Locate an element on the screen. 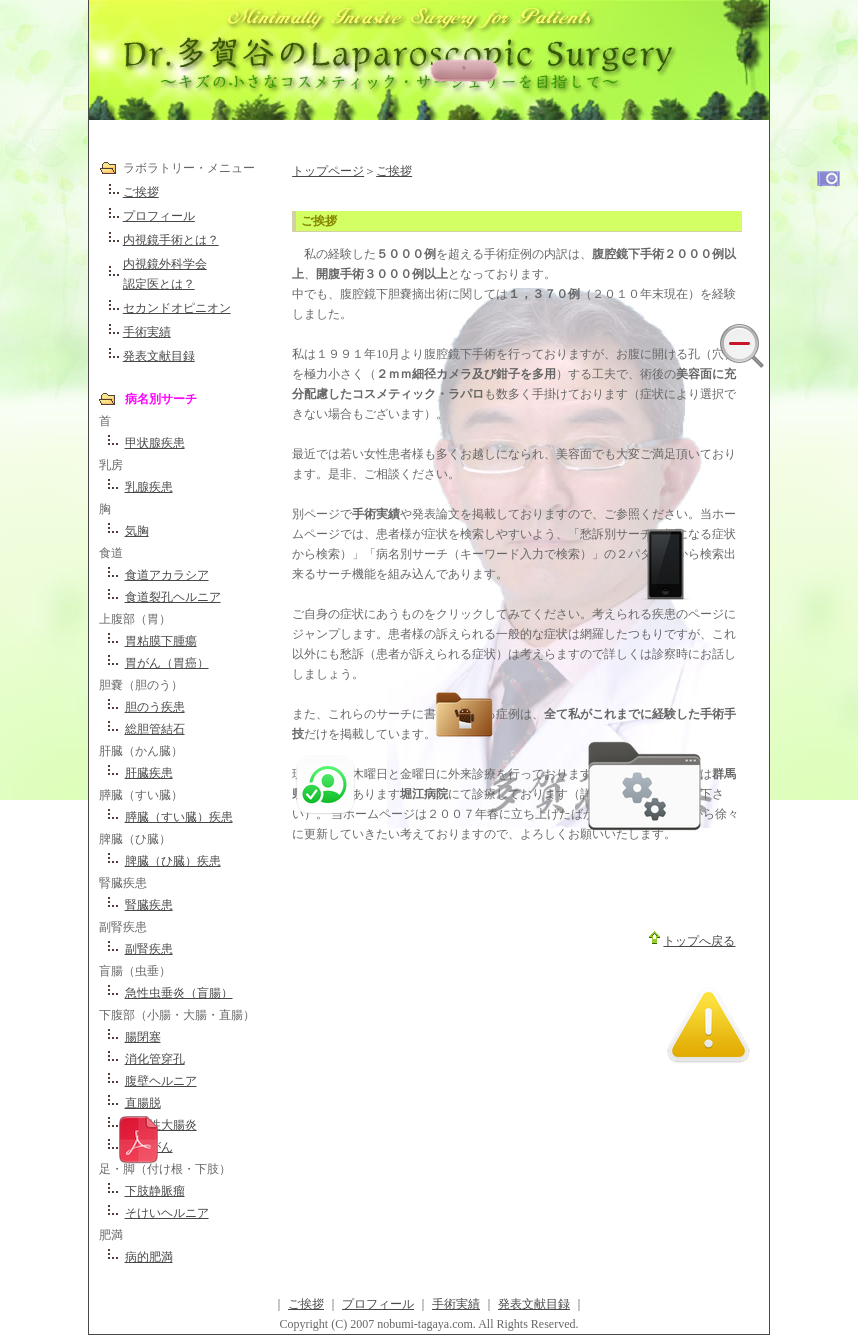  report a system problem or crash is located at coordinates (708, 1024).